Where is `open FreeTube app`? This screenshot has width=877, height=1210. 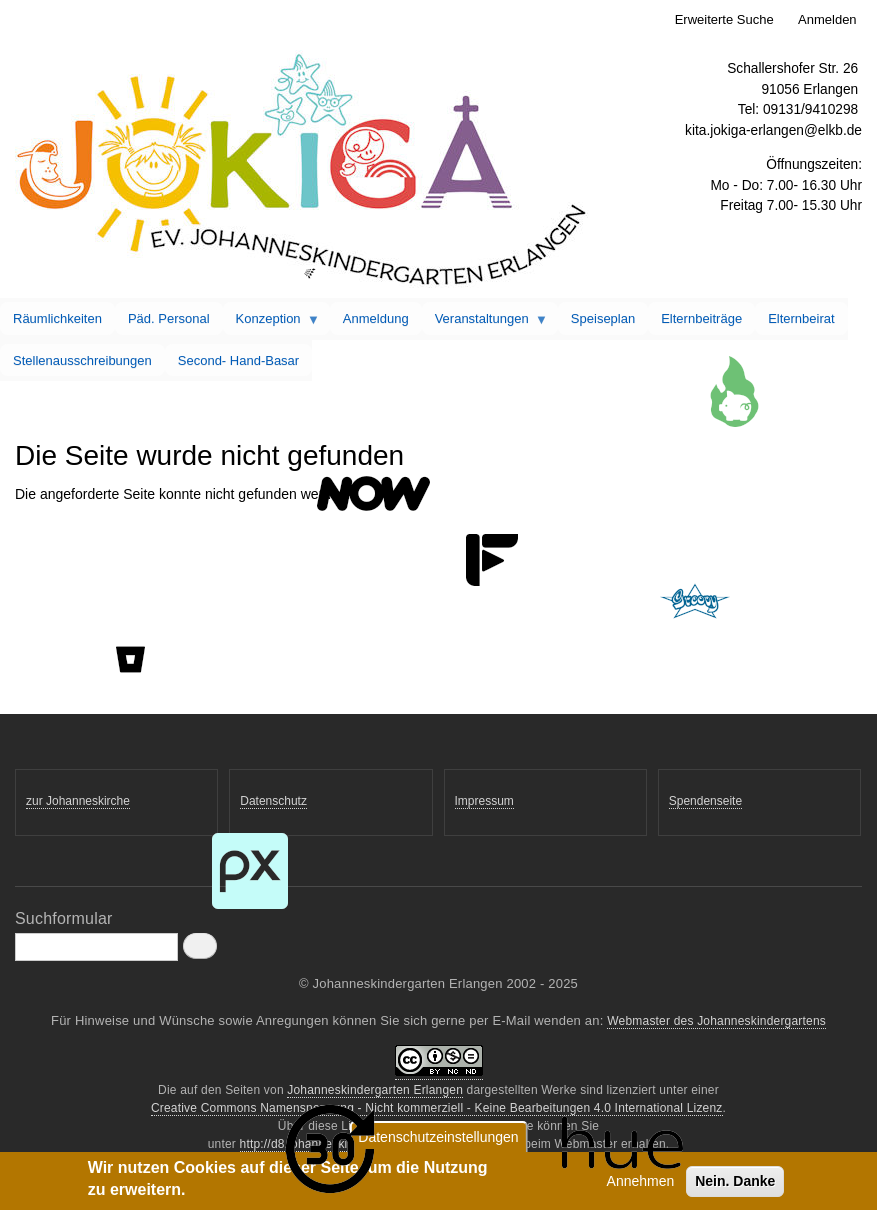 open FreeTube app is located at coordinates (492, 560).